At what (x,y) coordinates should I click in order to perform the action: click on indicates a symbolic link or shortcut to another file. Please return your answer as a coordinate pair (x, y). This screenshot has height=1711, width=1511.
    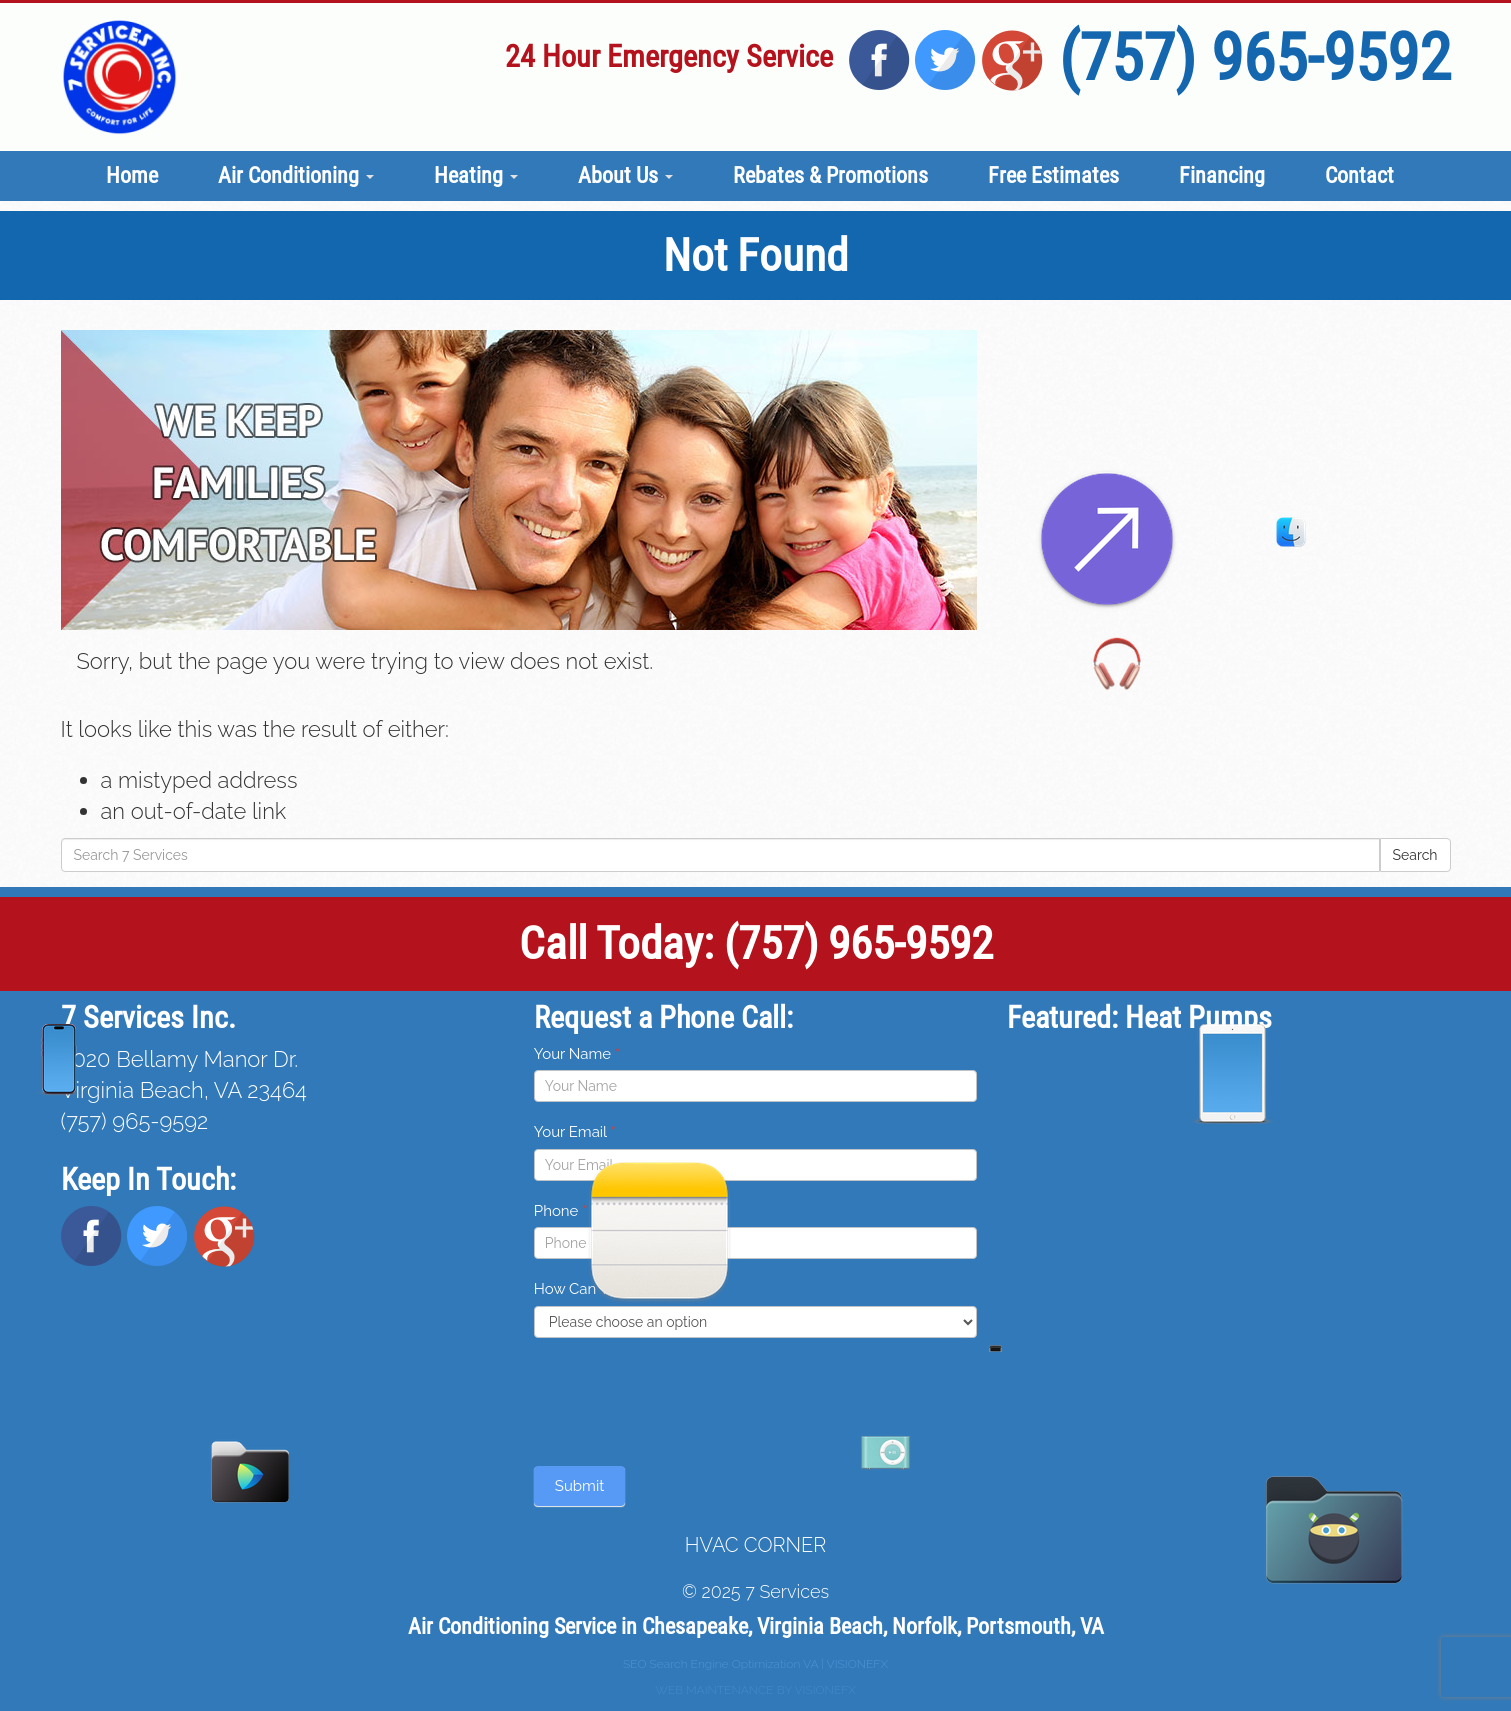
    Looking at the image, I should click on (1107, 539).